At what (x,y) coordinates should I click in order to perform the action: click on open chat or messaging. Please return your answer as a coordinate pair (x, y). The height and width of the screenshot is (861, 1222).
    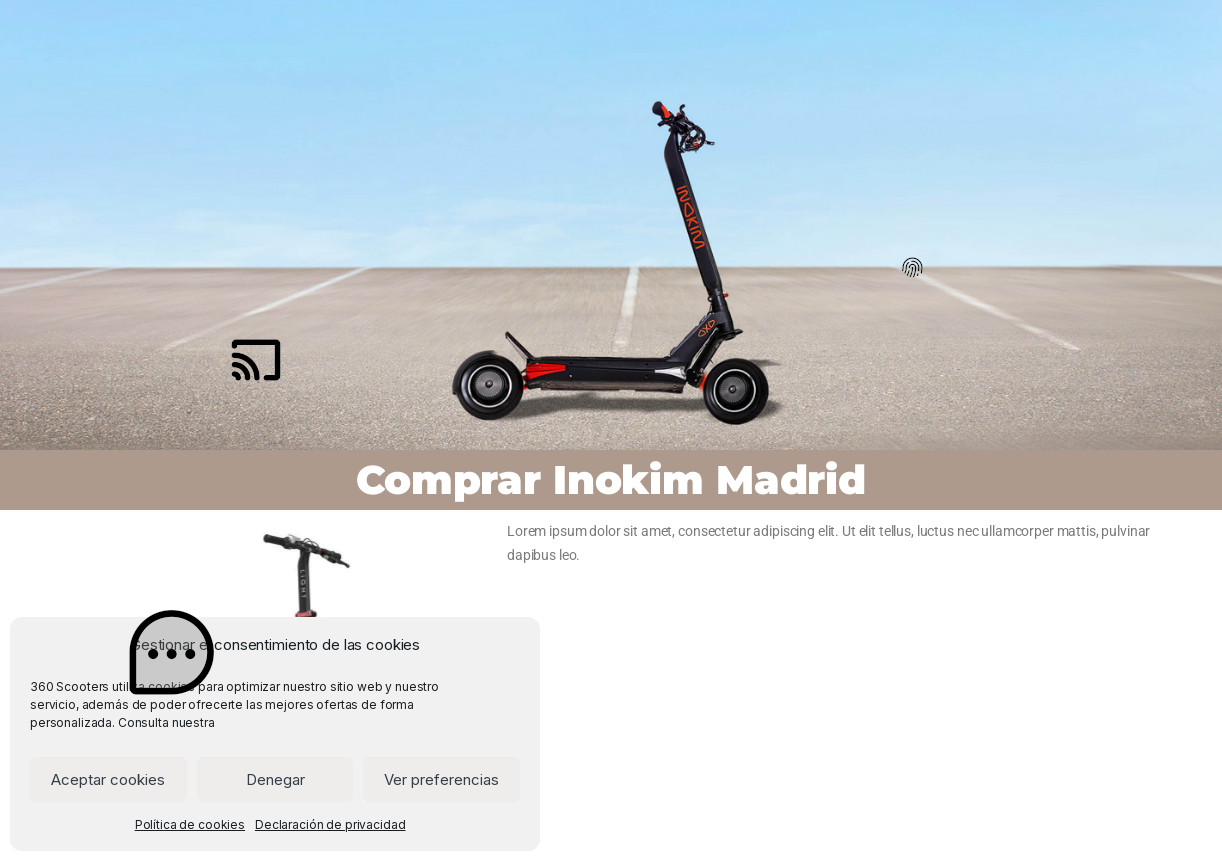
    Looking at the image, I should click on (170, 654).